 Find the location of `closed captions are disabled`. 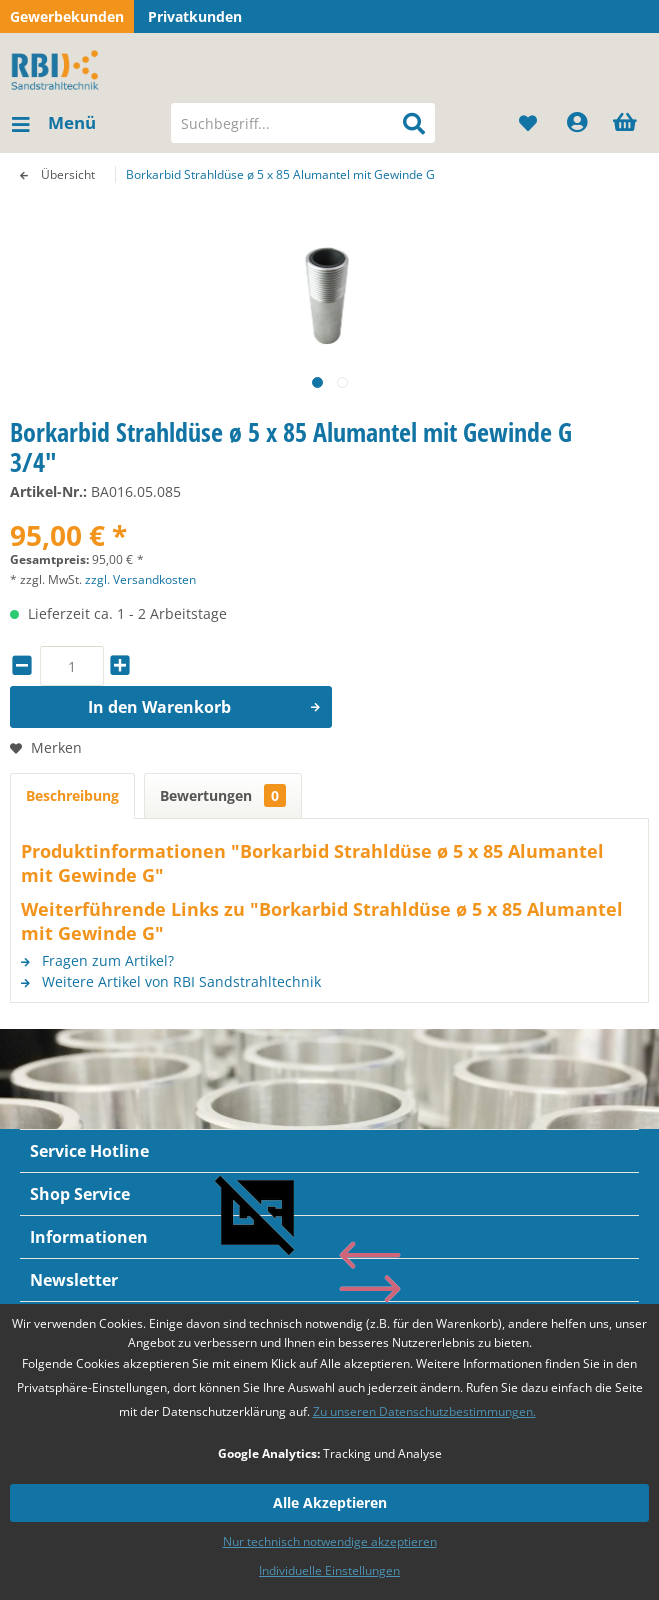

closed captions are disabled is located at coordinates (257, 1212).